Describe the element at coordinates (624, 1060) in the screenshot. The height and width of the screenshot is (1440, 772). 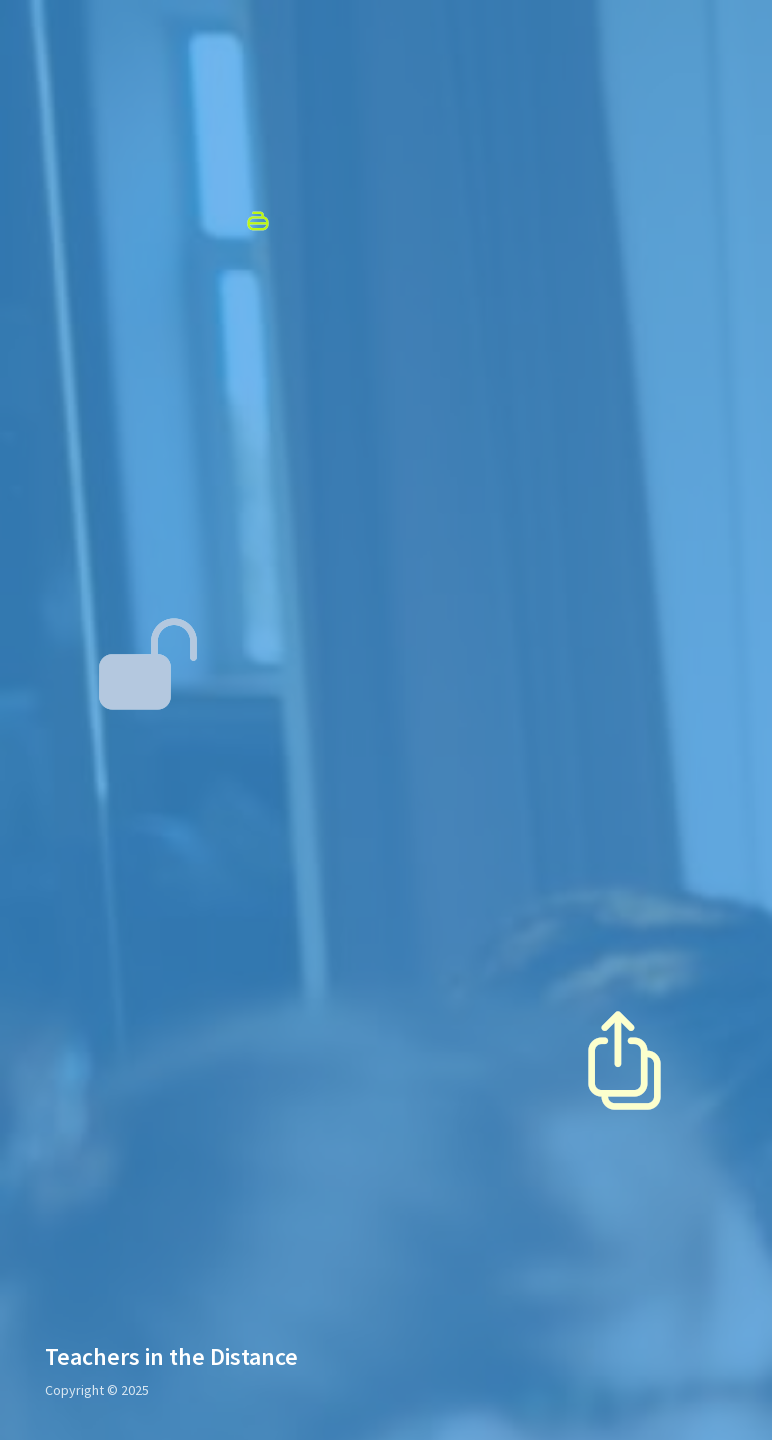
I see `share or export multiple items` at that location.